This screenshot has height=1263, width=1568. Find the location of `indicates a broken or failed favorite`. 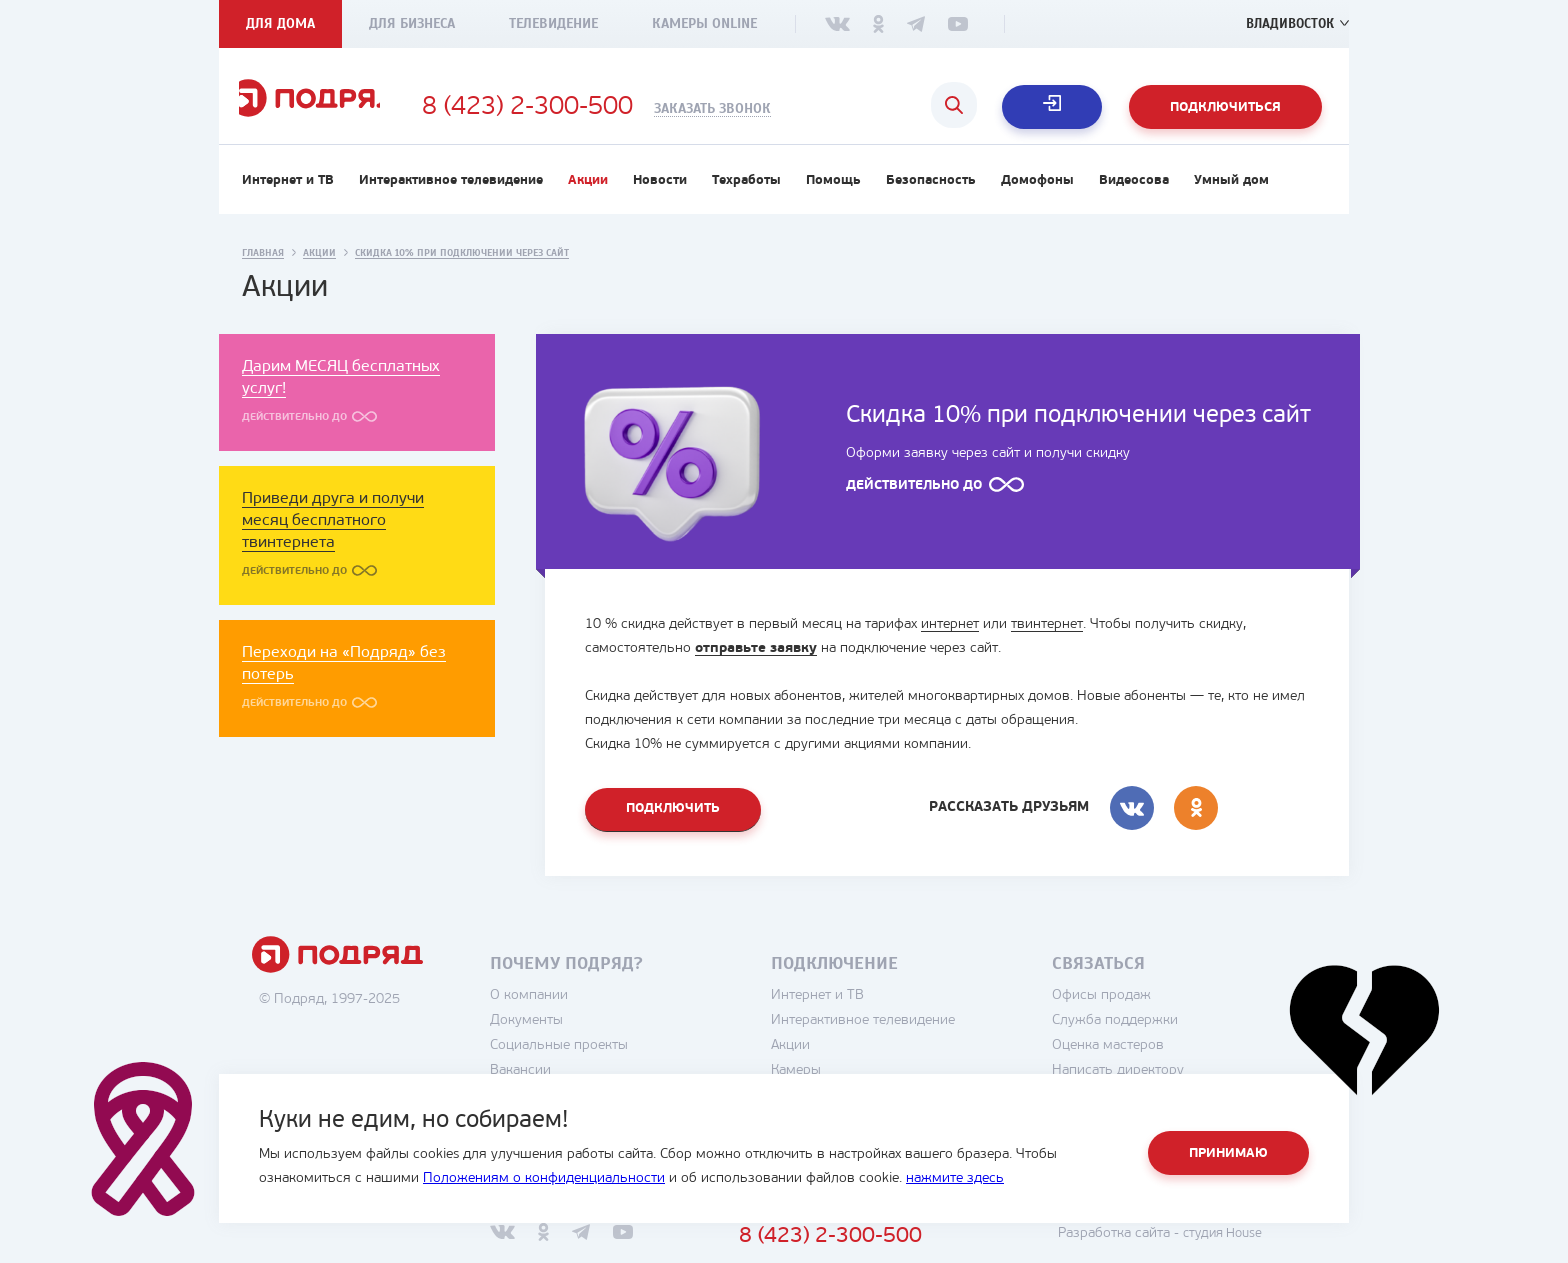

indicates a broken or failed favorite is located at coordinates (1364, 1032).